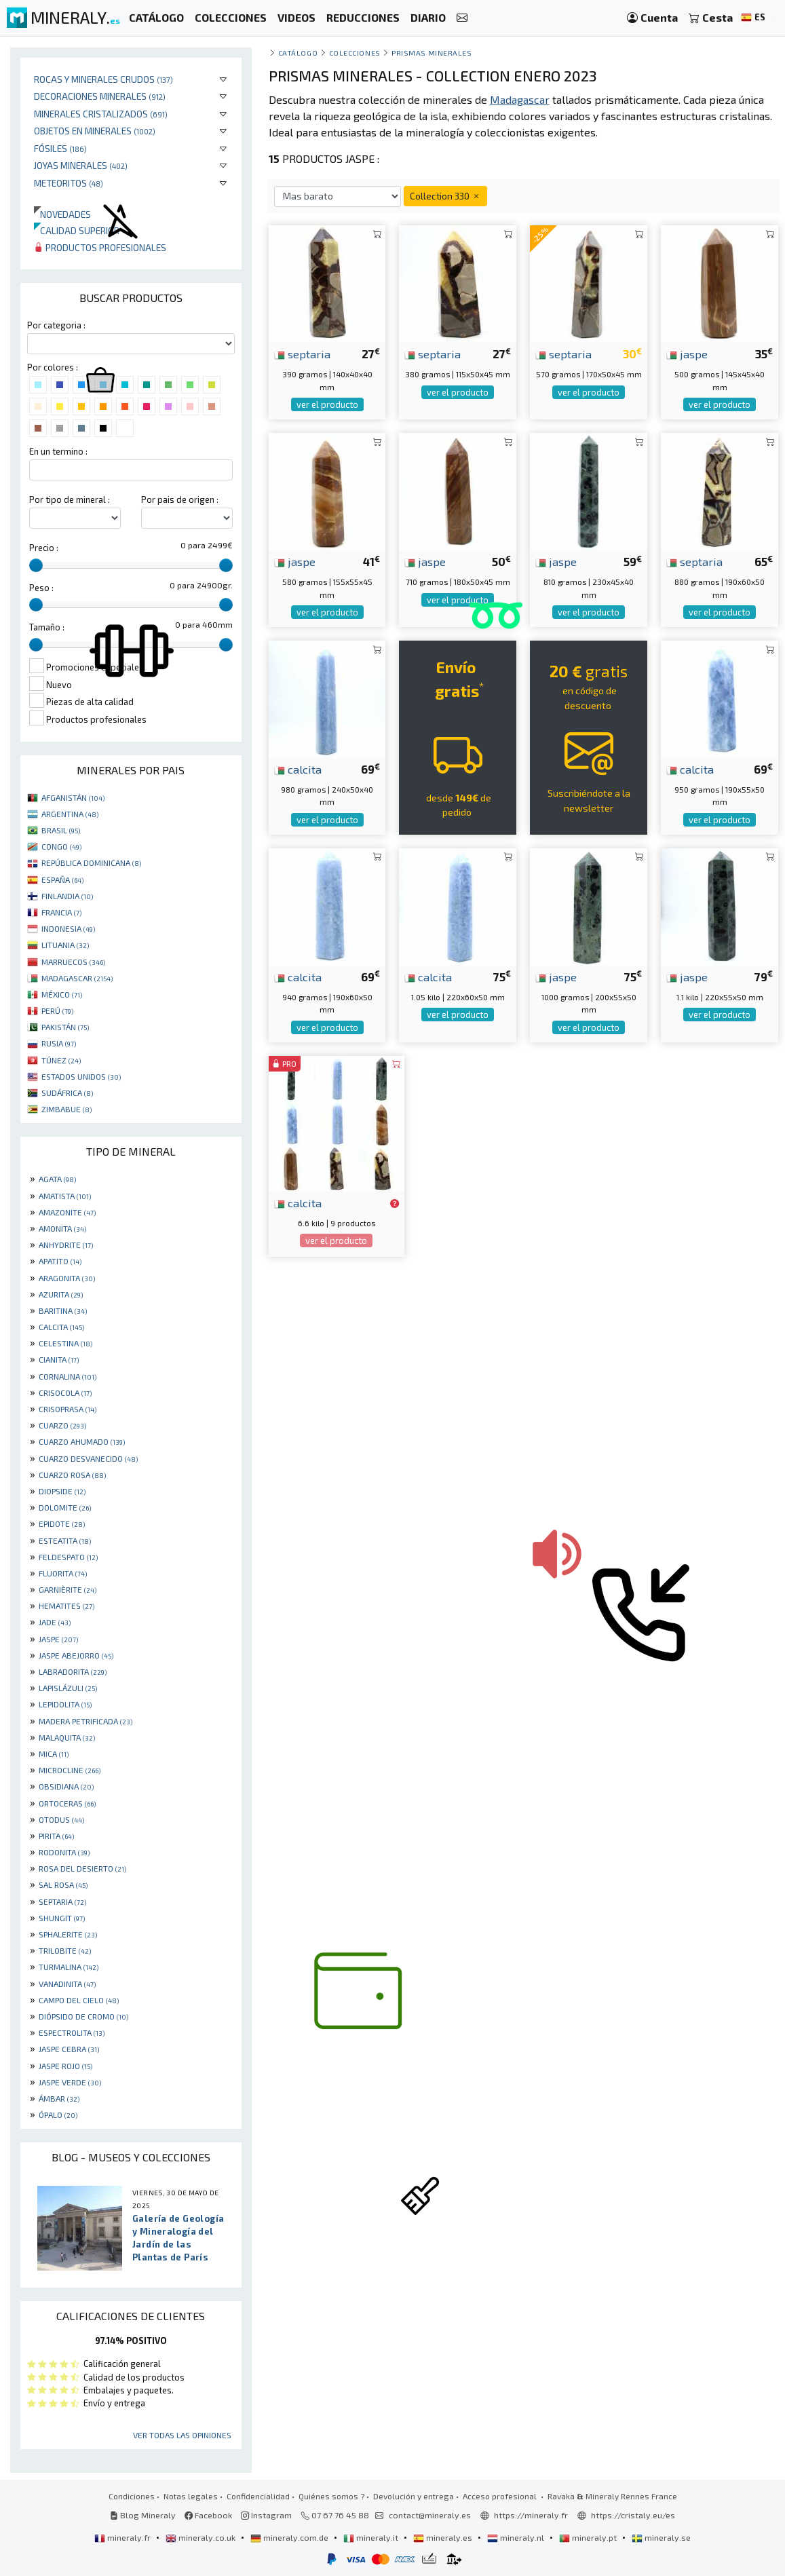 This screenshot has height=2576, width=785. What do you see at coordinates (557, 1554) in the screenshot?
I see `join a voice channel` at bounding box center [557, 1554].